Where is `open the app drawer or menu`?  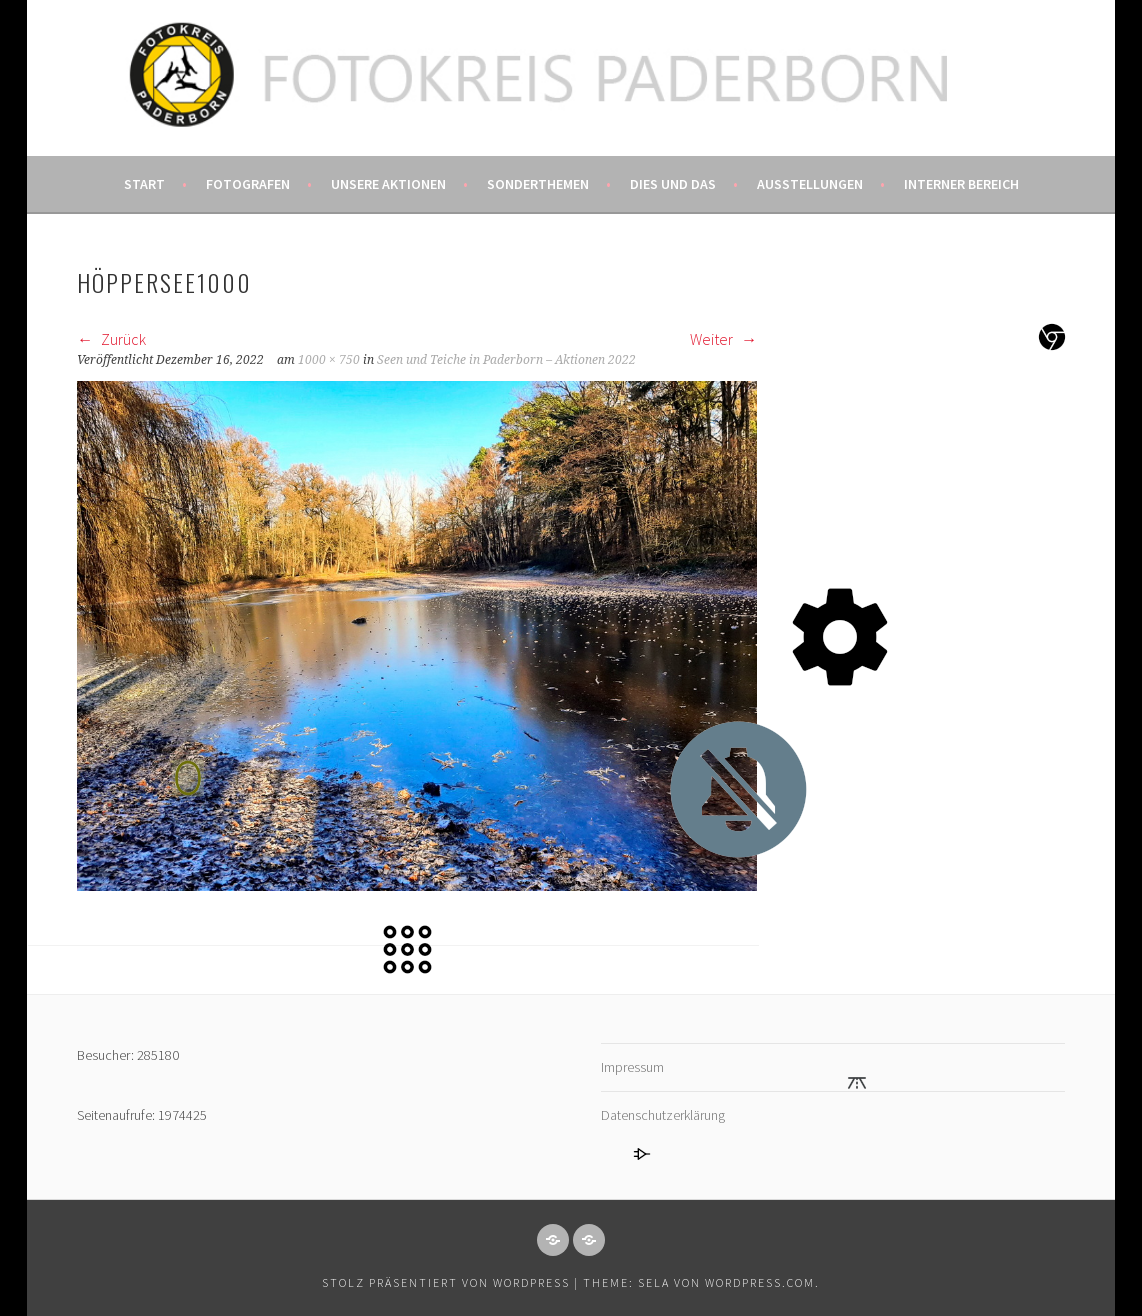 open the app drawer or menu is located at coordinates (407, 949).